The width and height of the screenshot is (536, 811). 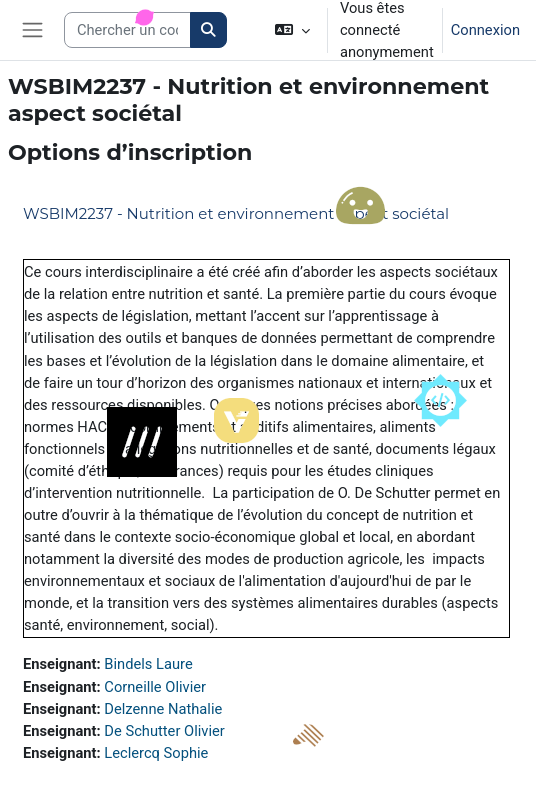 I want to click on open zebpay cryptocurrency exchange app, so click(x=308, y=735).